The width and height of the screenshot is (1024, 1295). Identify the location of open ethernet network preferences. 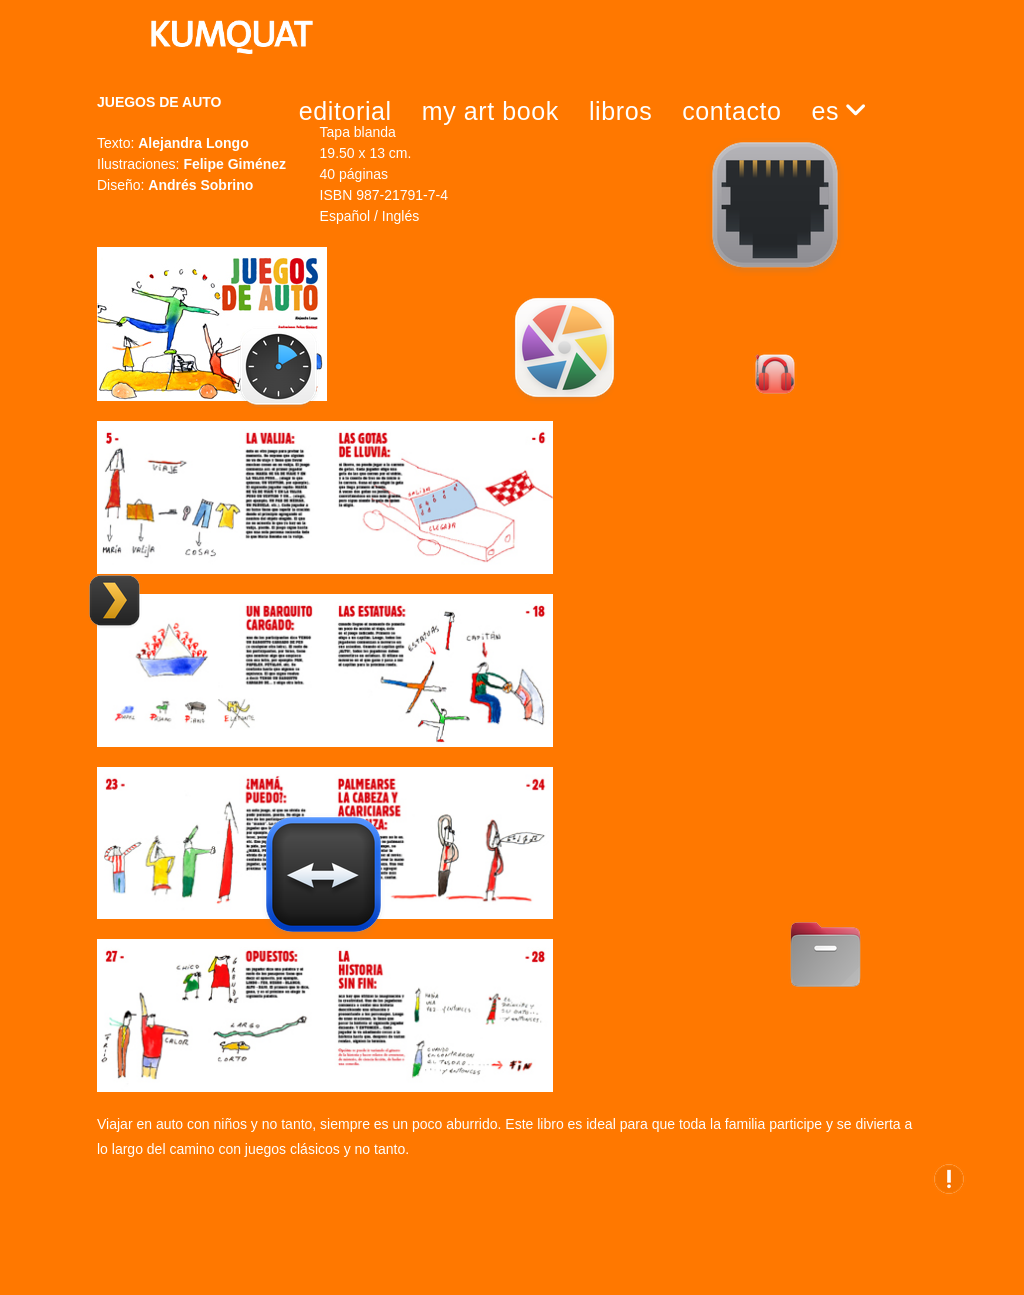
(775, 207).